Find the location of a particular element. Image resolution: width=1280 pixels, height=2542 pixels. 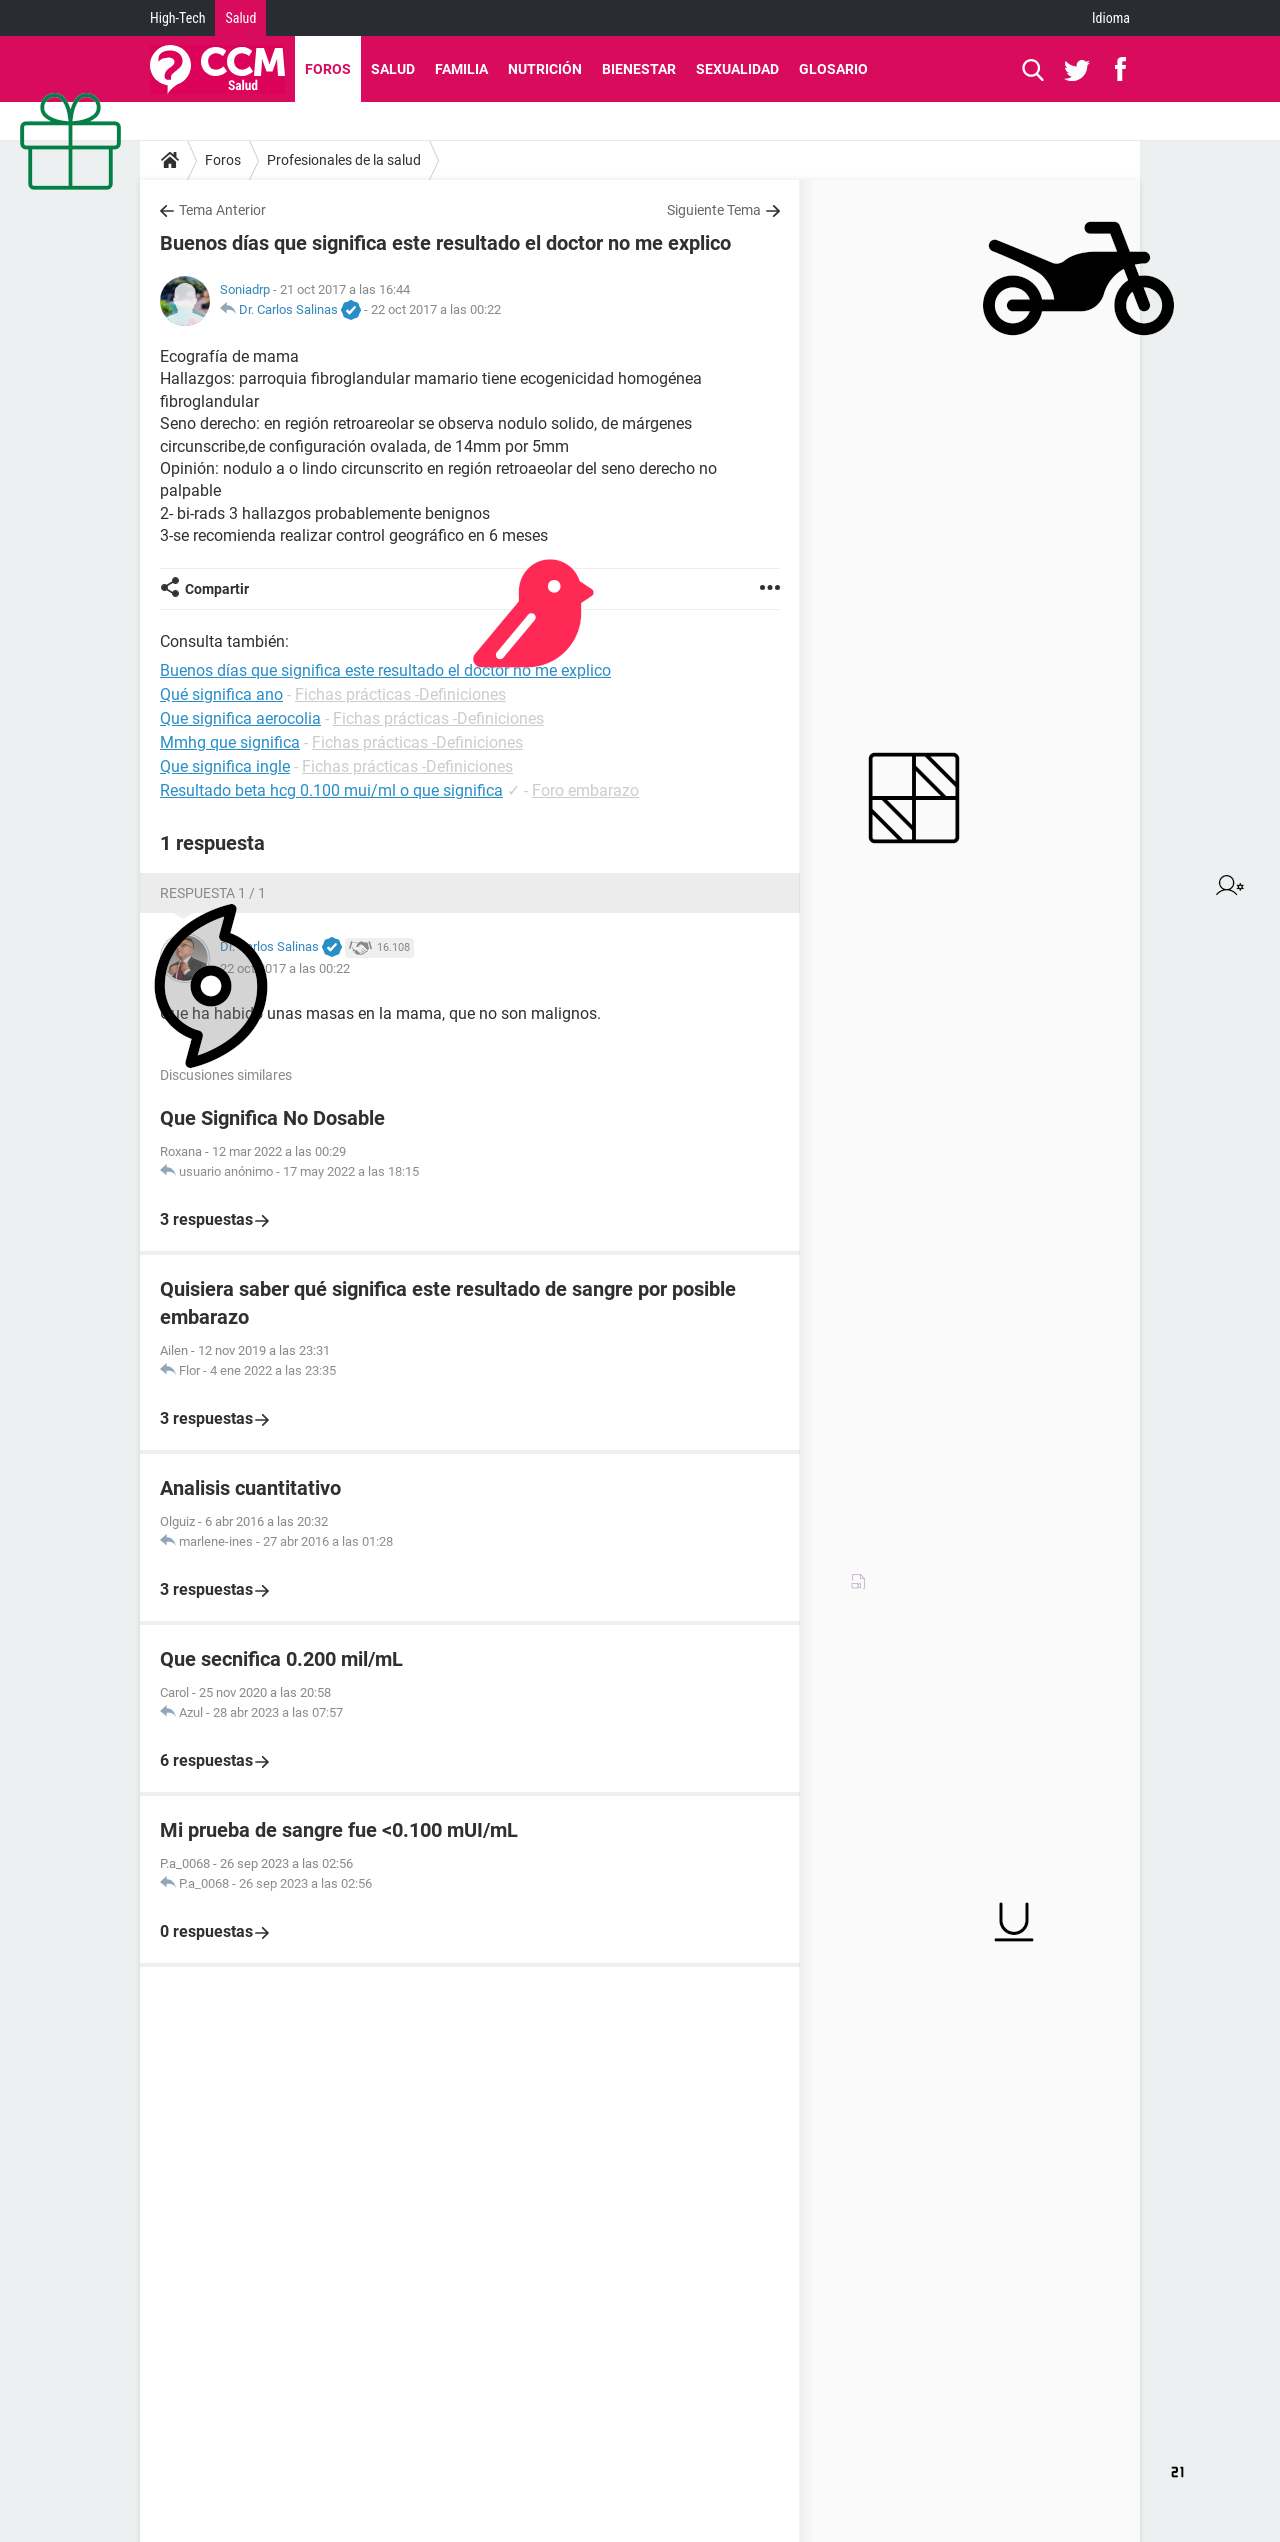

access user settings is located at coordinates (1229, 886).